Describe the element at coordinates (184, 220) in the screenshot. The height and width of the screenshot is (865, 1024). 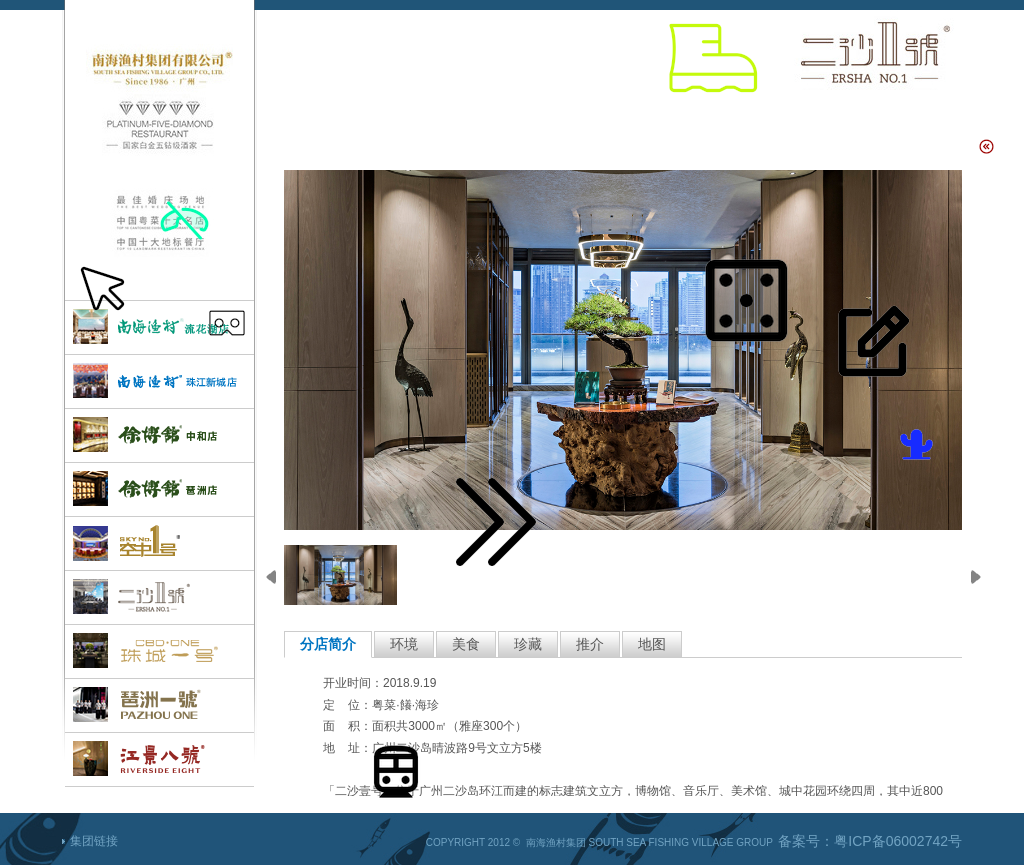
I see `end or decline a phone call` at that location.